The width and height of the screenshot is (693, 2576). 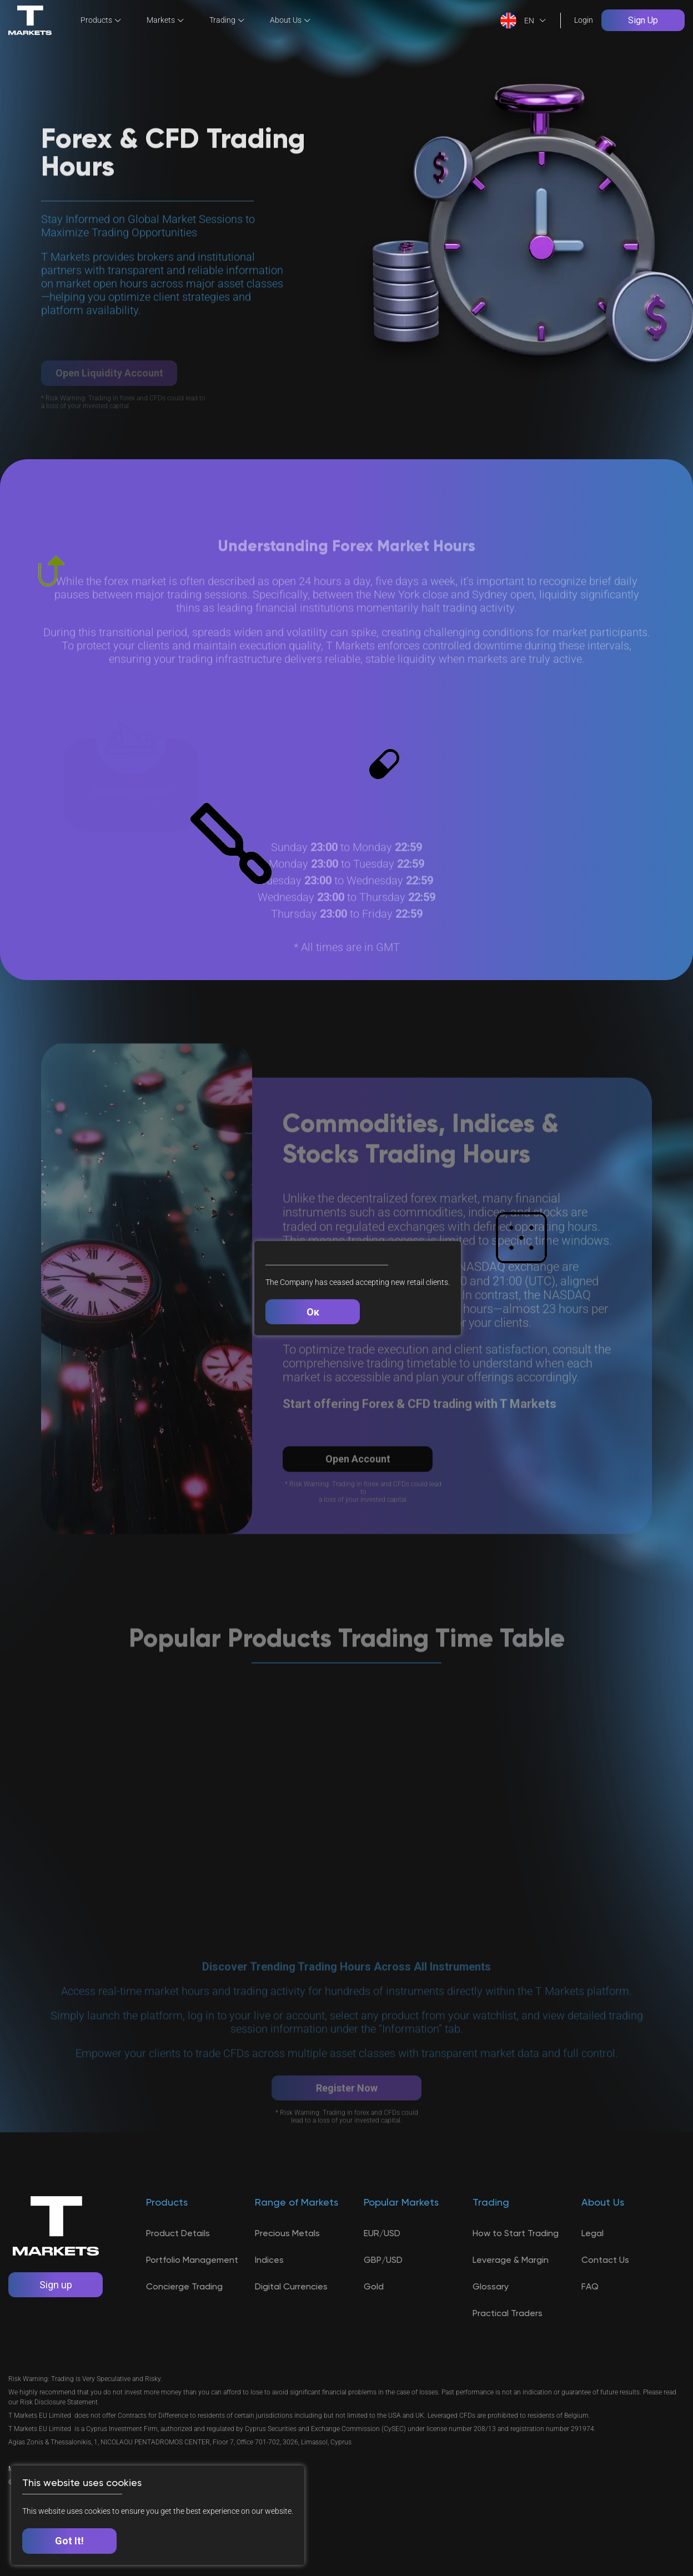 I want to click on access sculpting or carving tools, so click(x=231, y=843).